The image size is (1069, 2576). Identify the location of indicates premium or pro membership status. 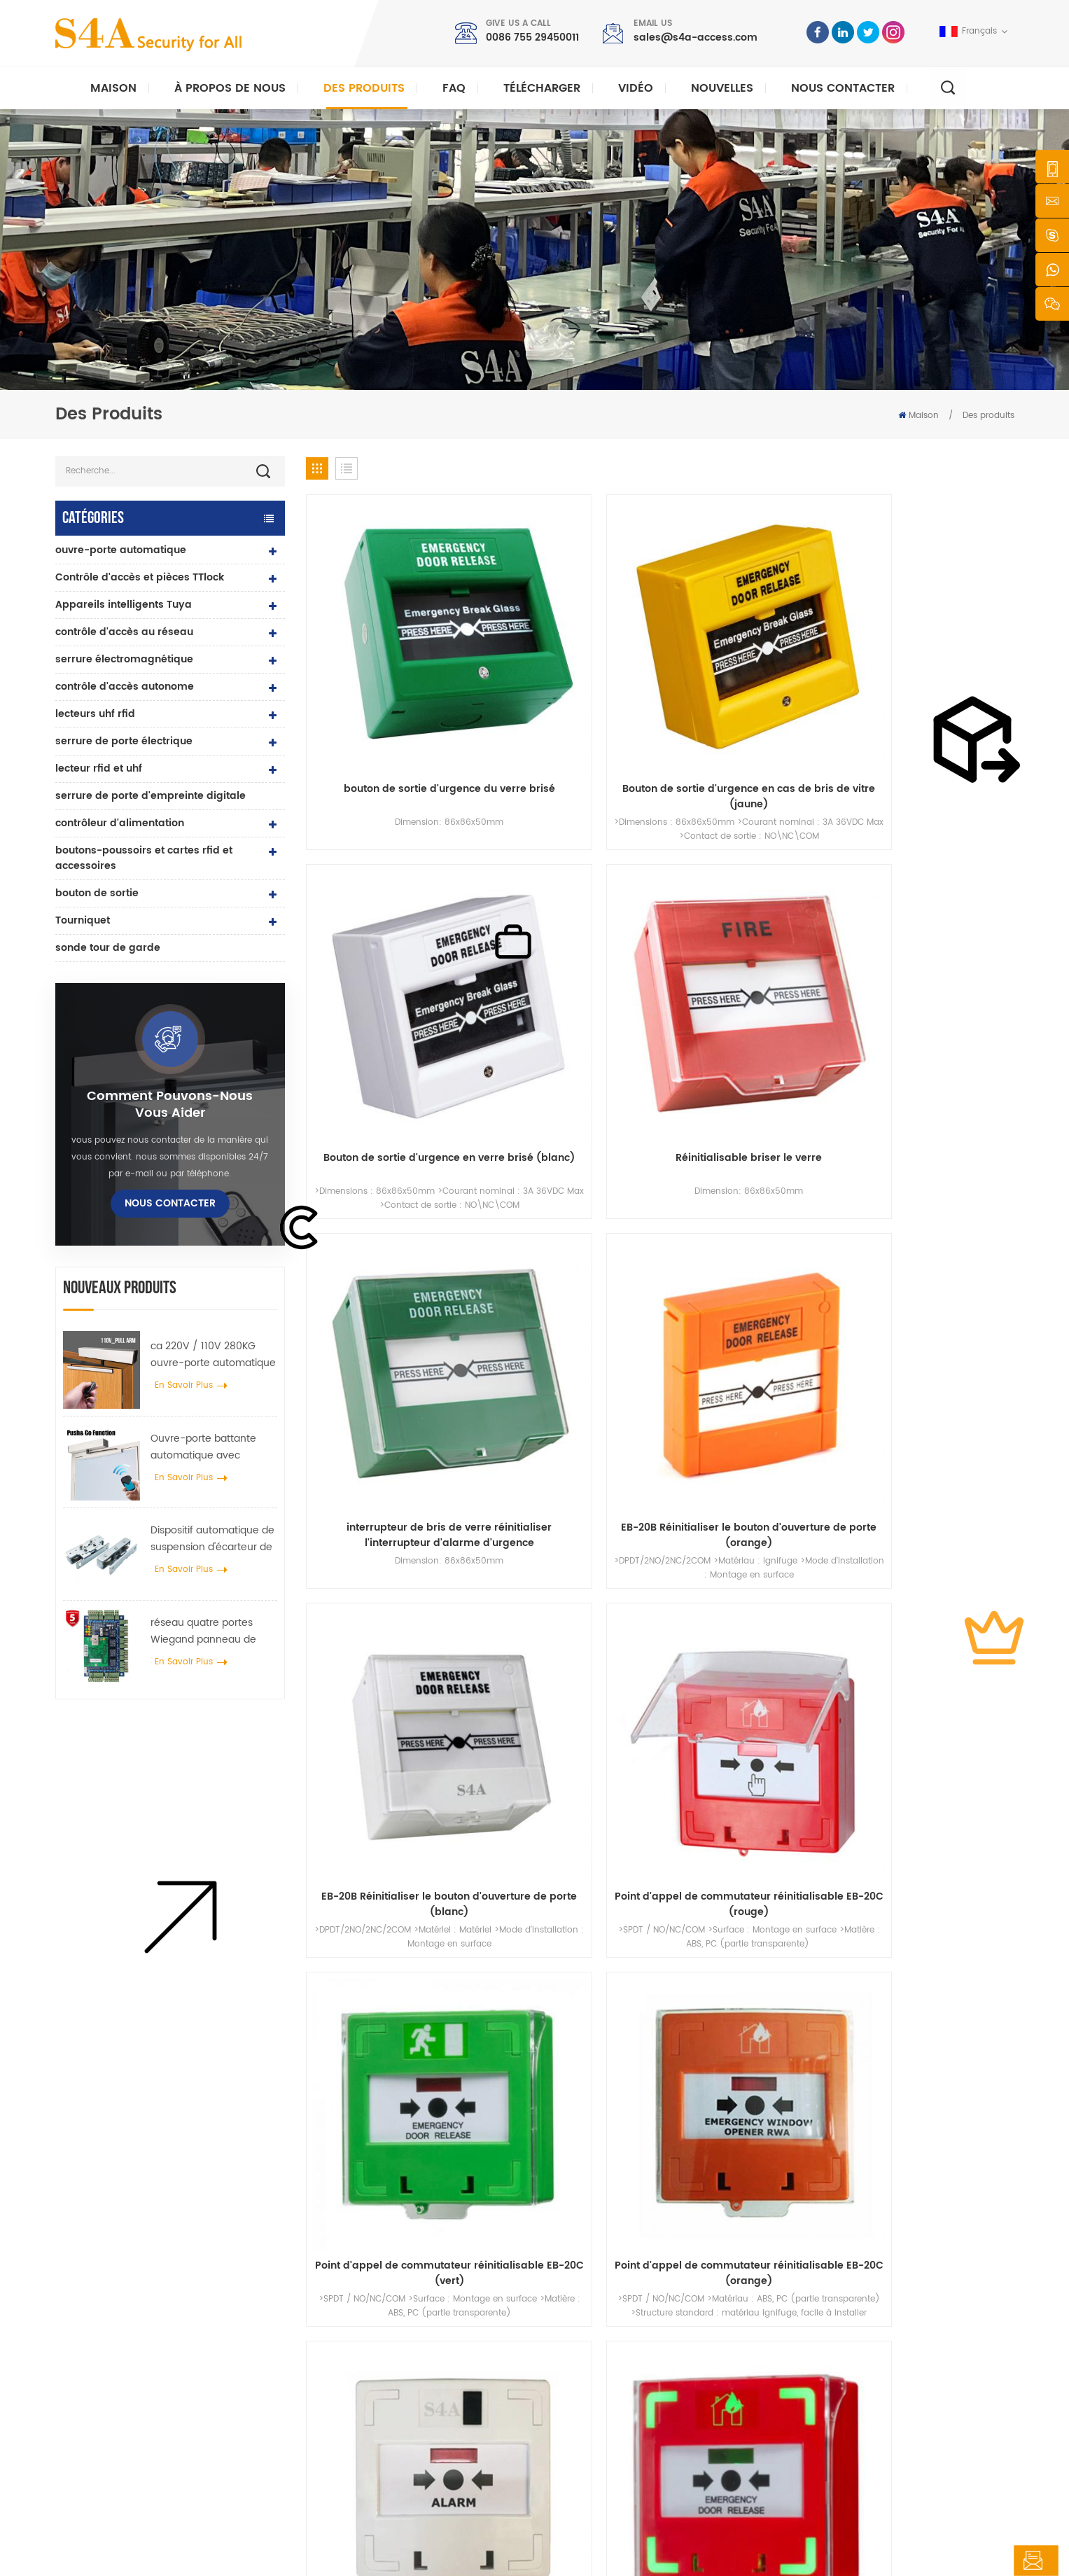
(994, 1638).